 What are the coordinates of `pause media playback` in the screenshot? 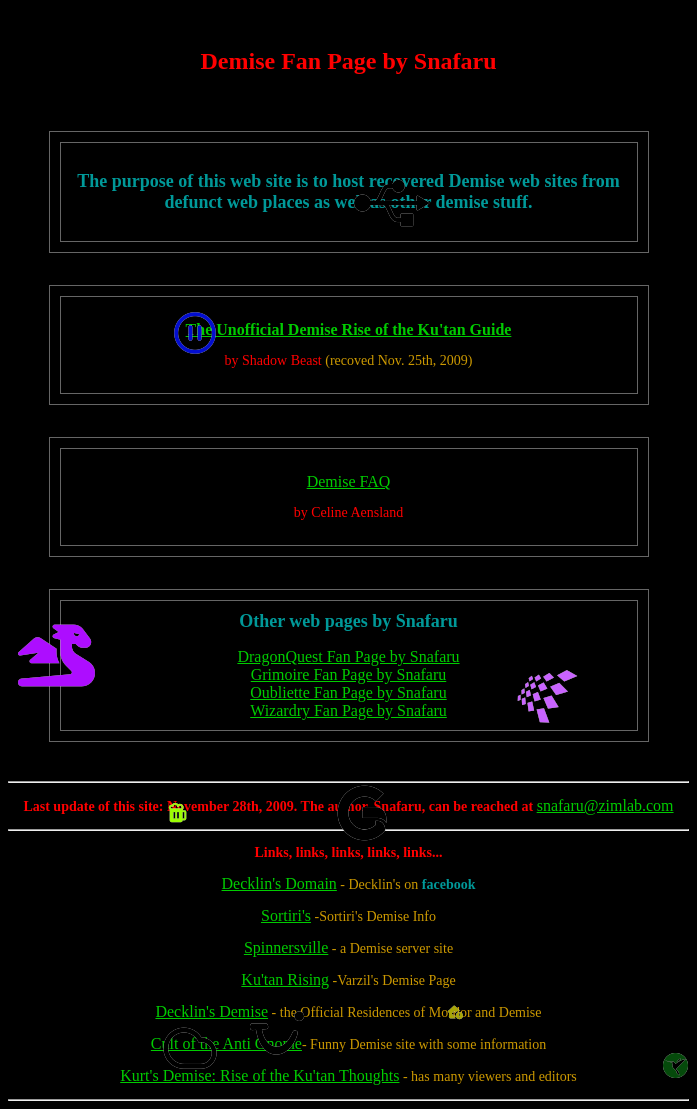 It's located at (195, 333).